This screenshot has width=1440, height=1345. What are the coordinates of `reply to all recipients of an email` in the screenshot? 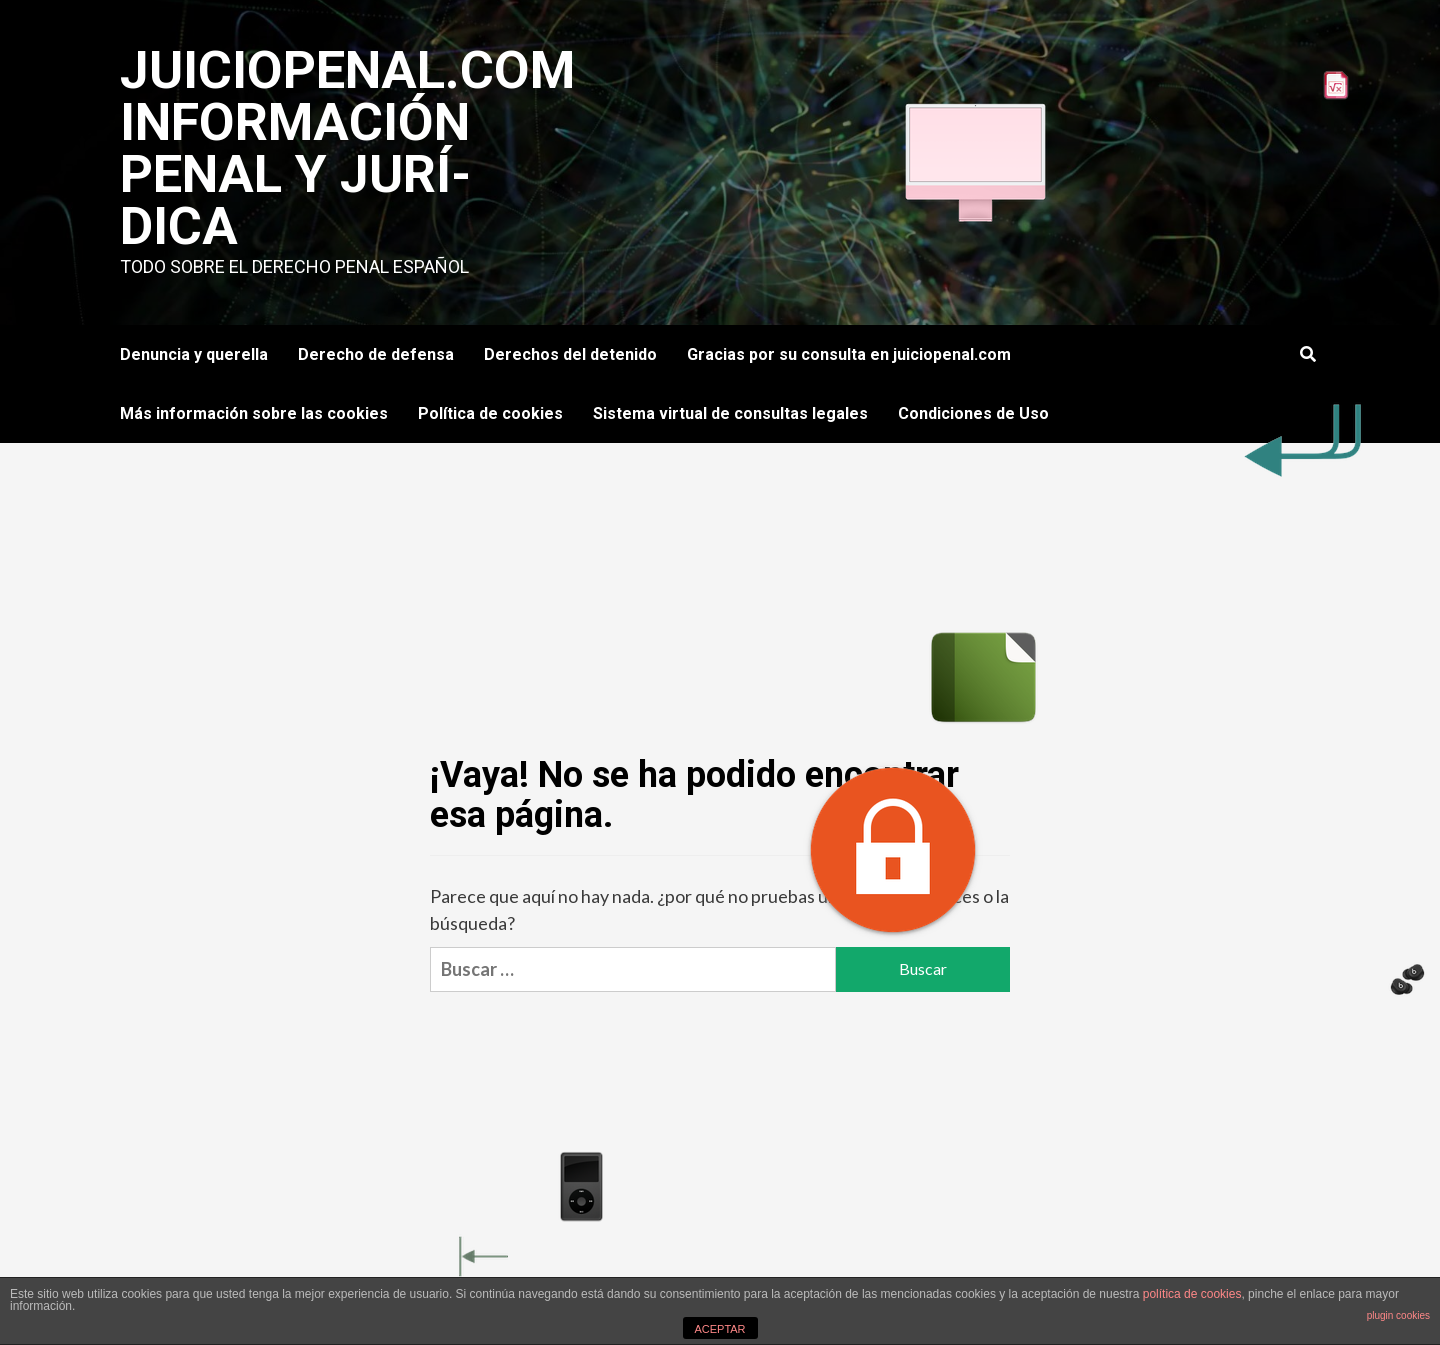 It's located at (1301, 440).